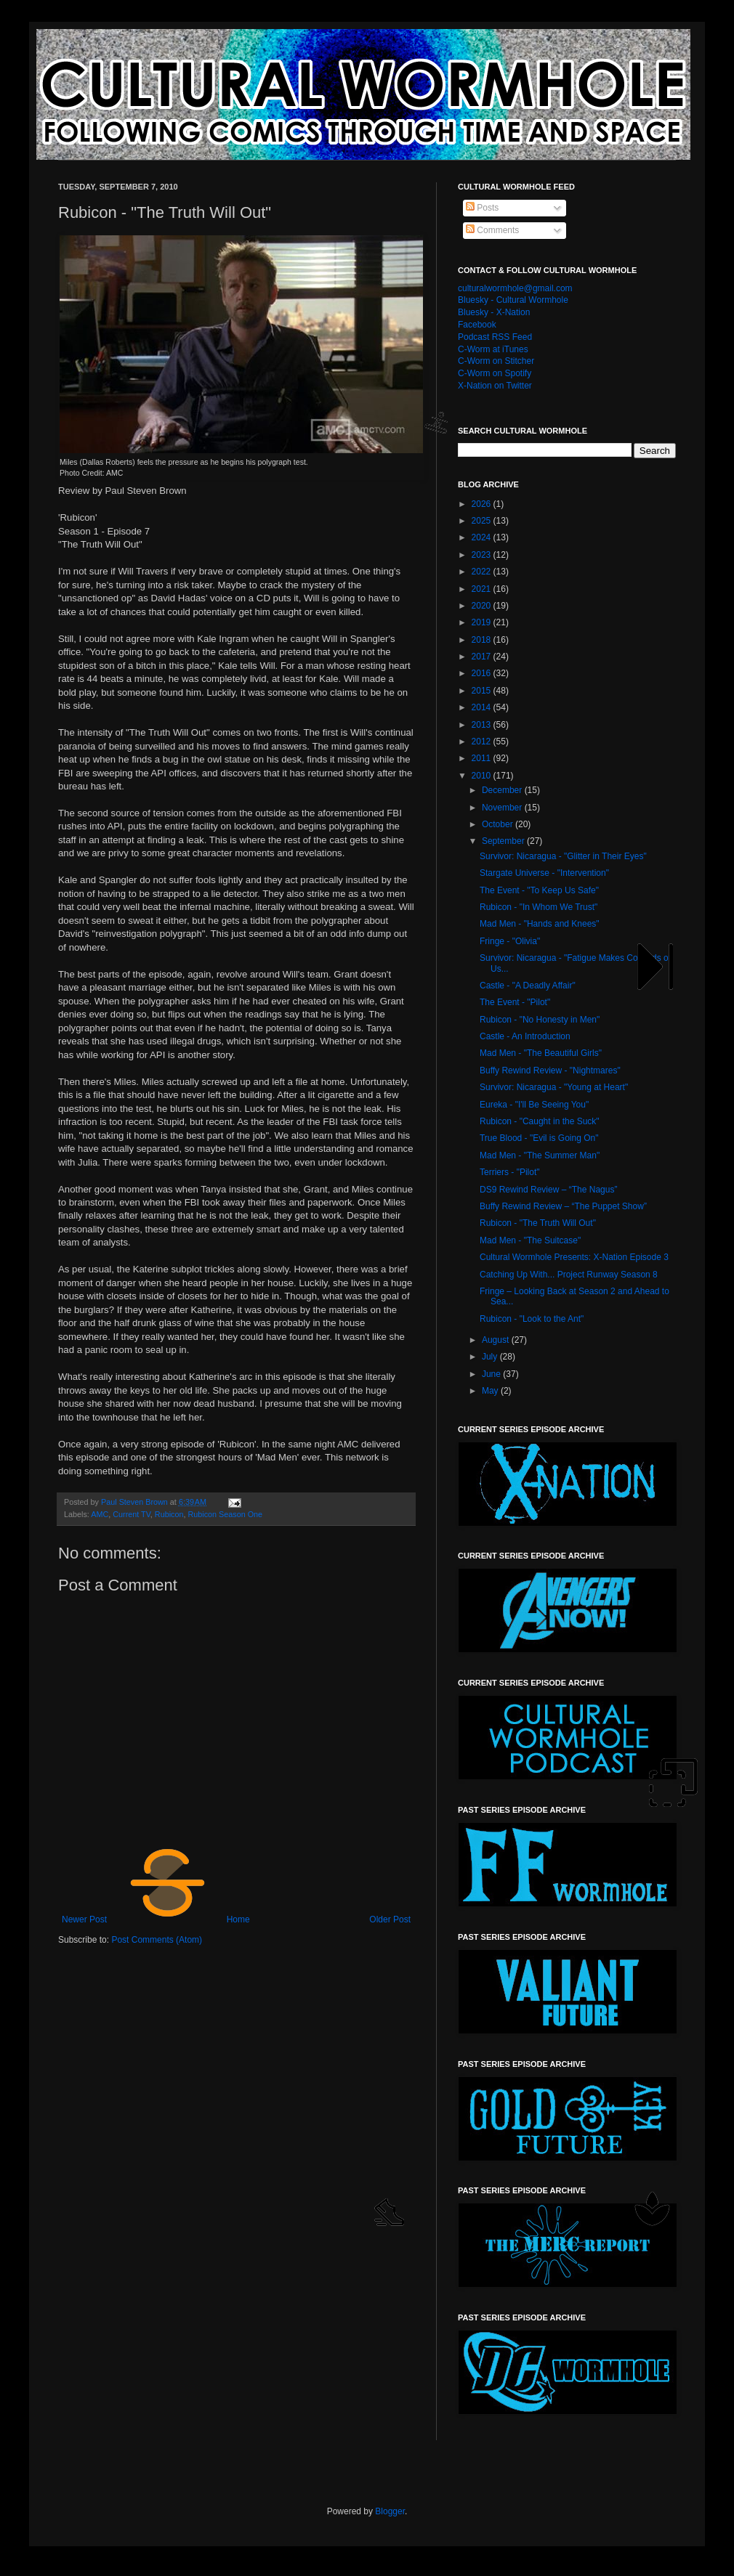 The height and width of the screenshot is (2576, 734). What do you see at coordinates (656, 967) in the screenshot?
I see `skip to next track or item` at bounding box center [656, 967].